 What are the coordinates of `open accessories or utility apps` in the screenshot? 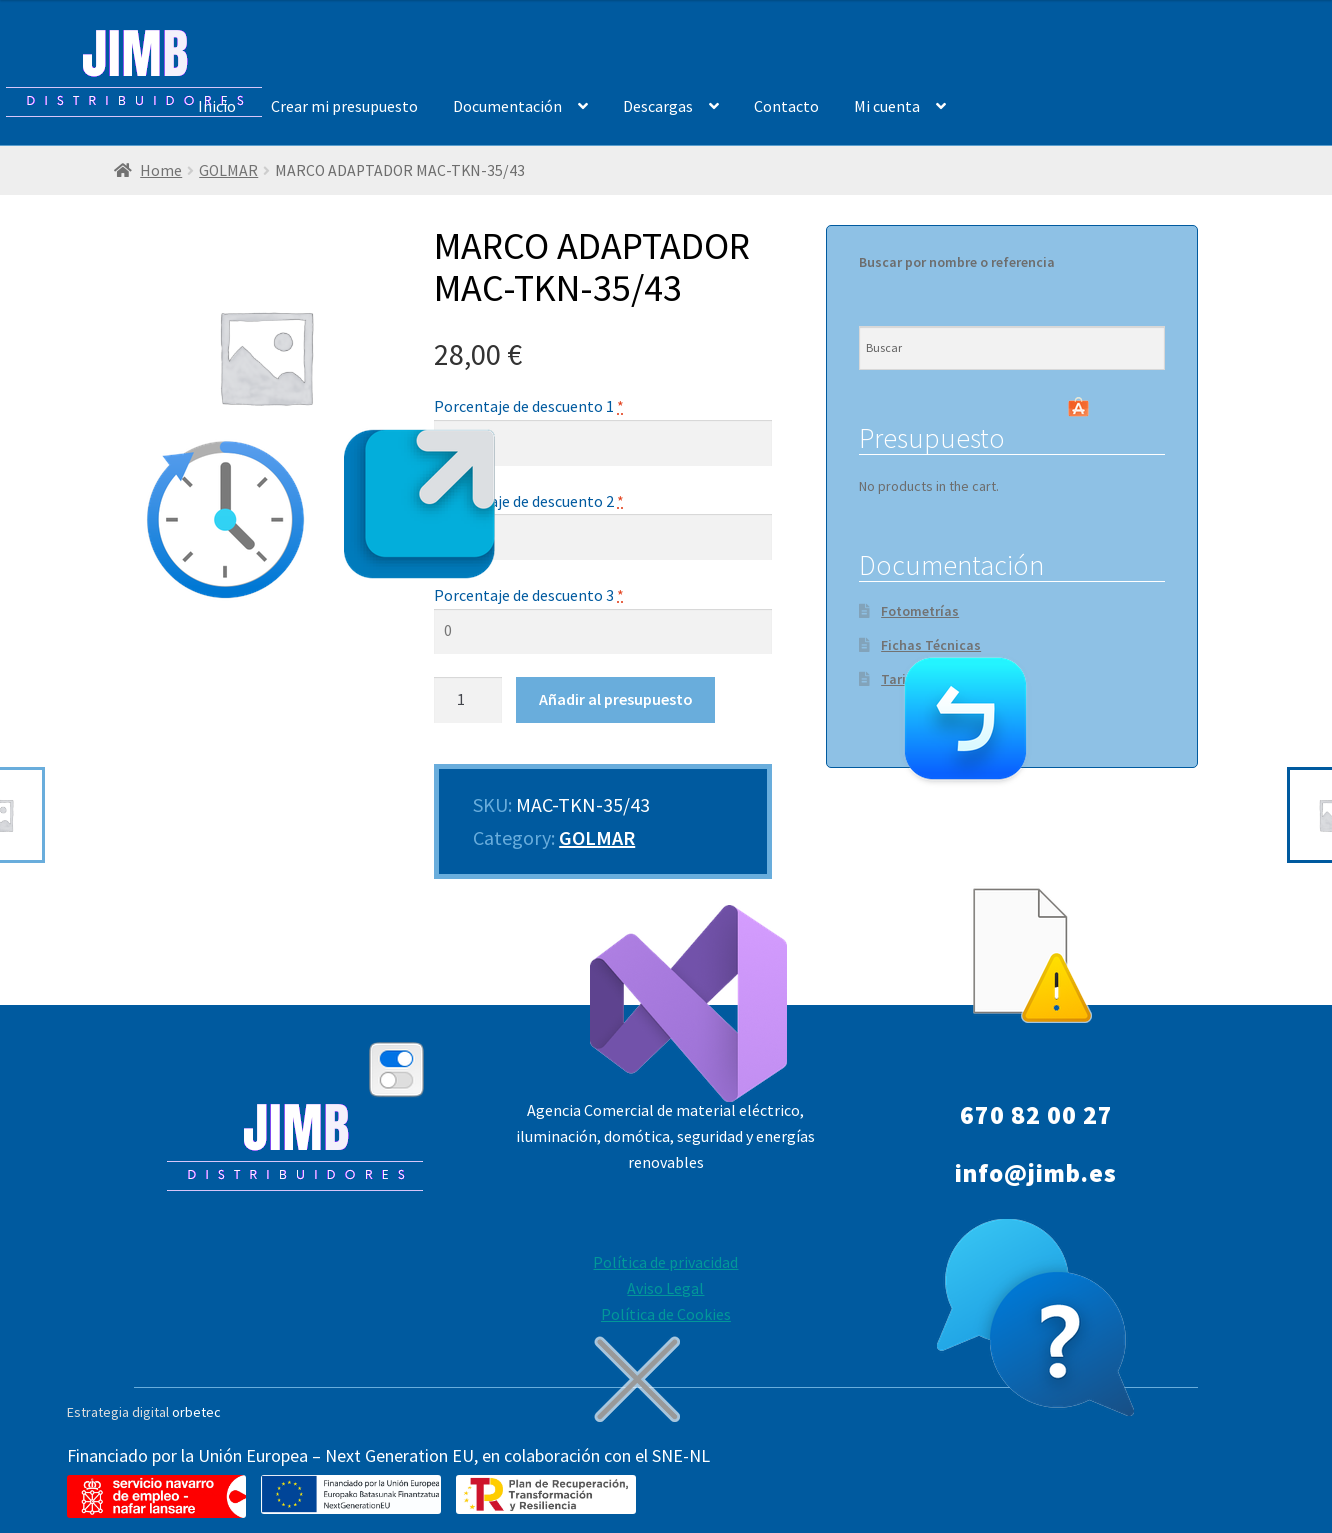 It's located at (419, 503).